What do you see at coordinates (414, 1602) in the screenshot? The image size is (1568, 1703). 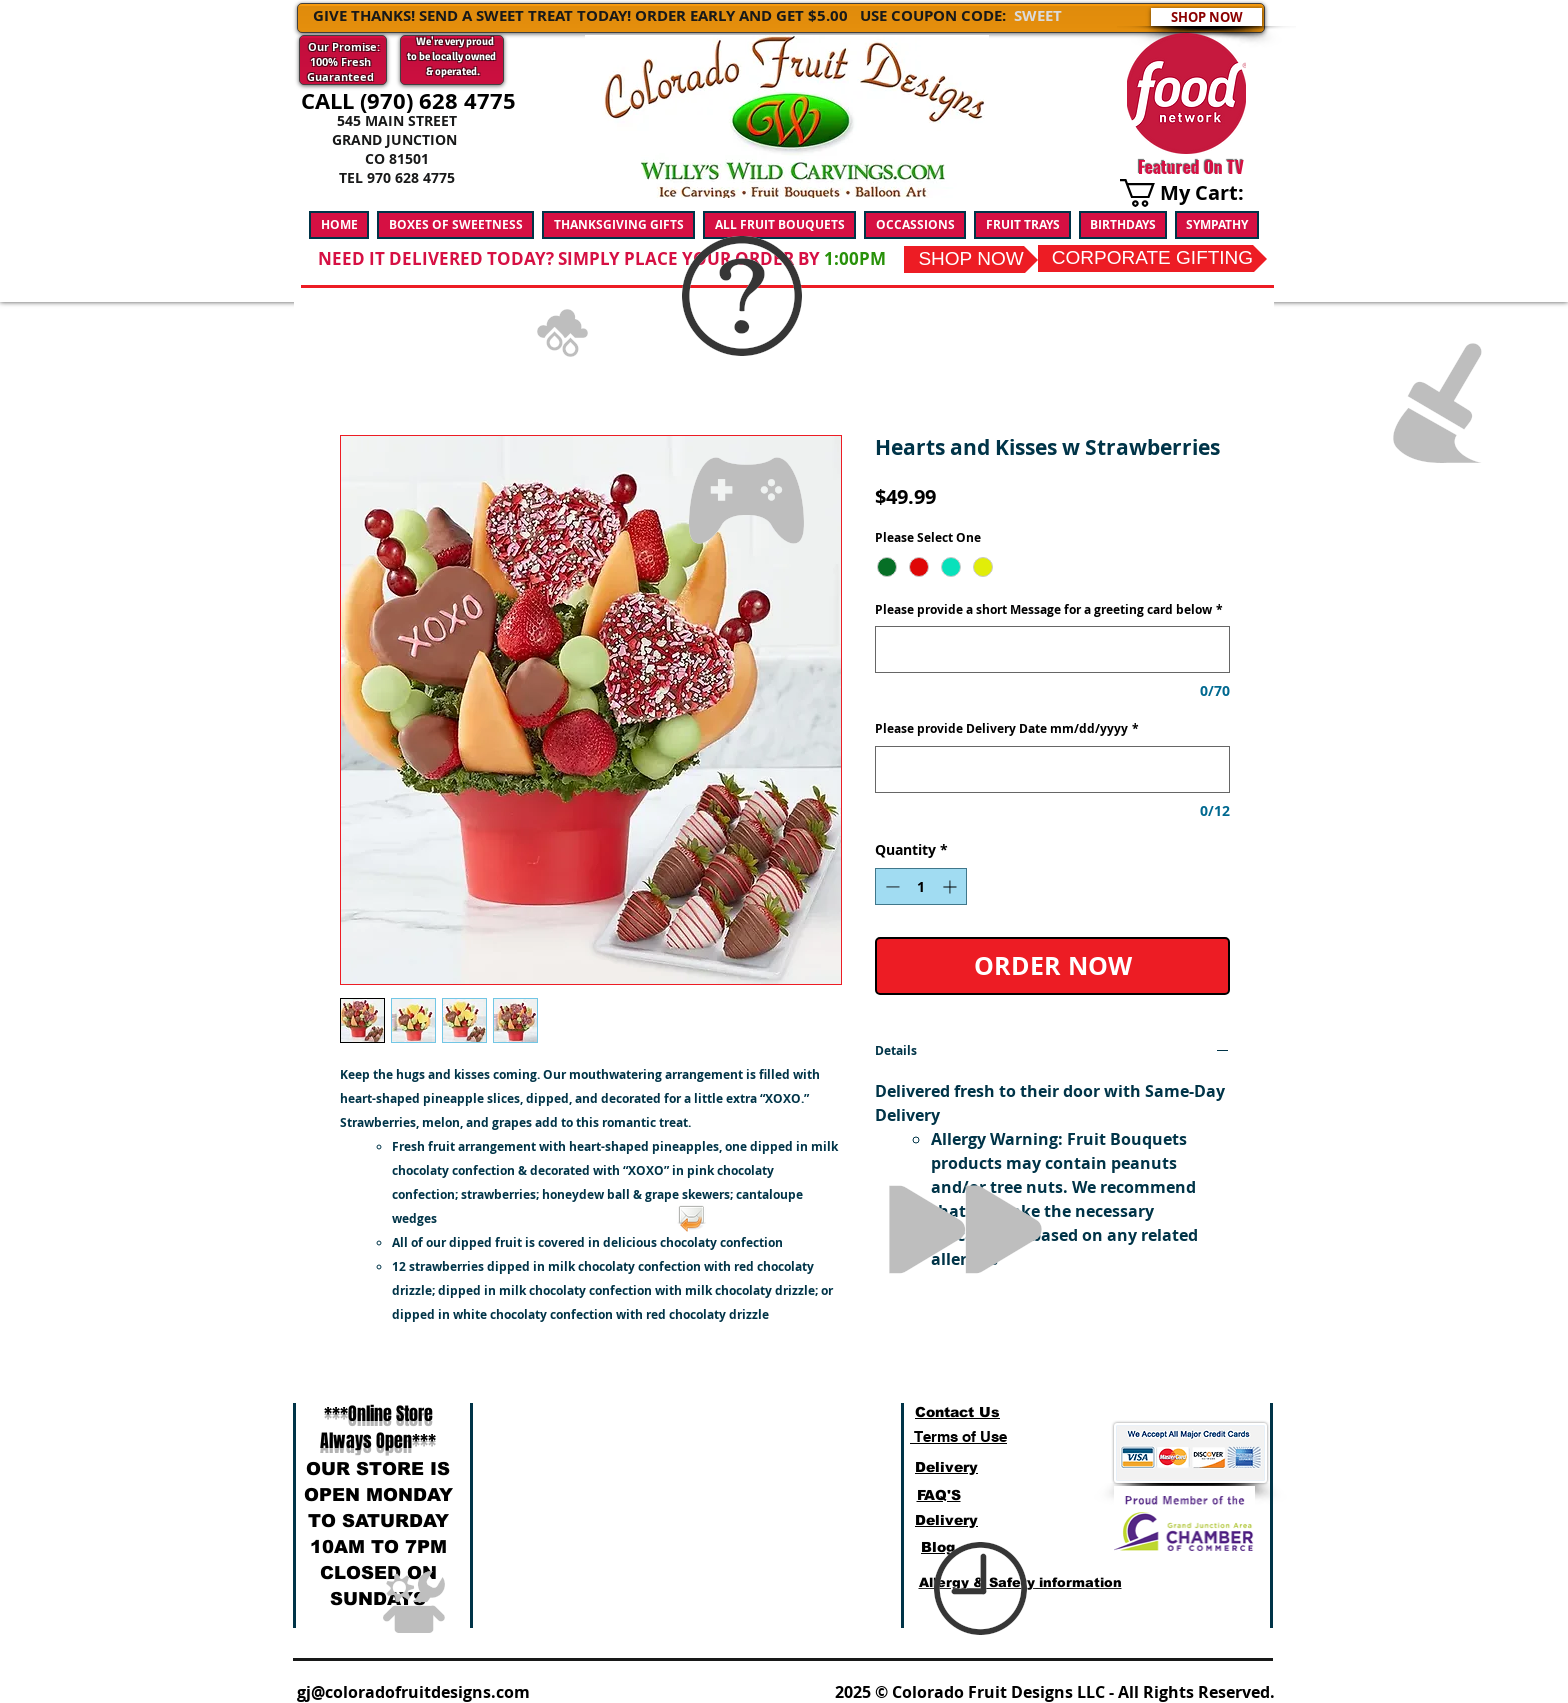 I see `access miscellaneous settings or preferences` at bounding box center [414, 1602].